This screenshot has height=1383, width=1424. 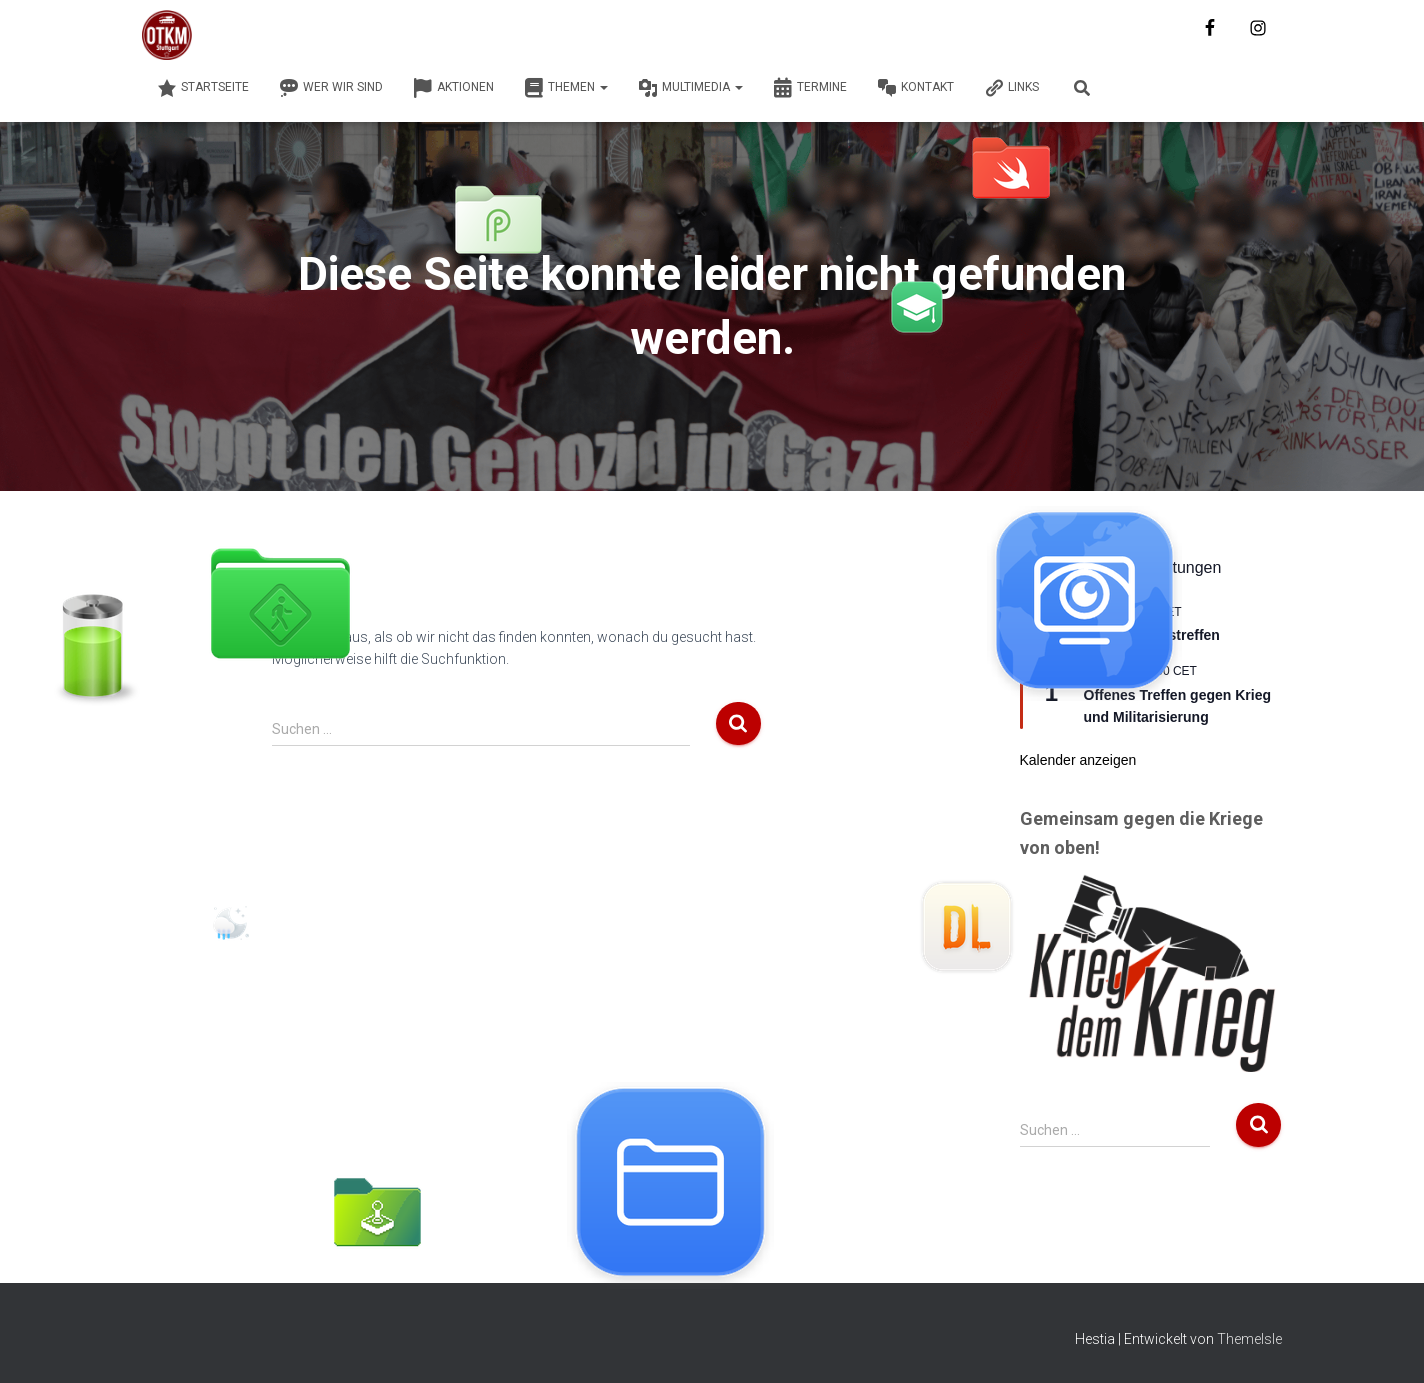 What do you see at coordinates (231, 923) in the screenshot?
I see `indicates nighttime rain or showers in weather forecast` at bounding box center [231, 923].